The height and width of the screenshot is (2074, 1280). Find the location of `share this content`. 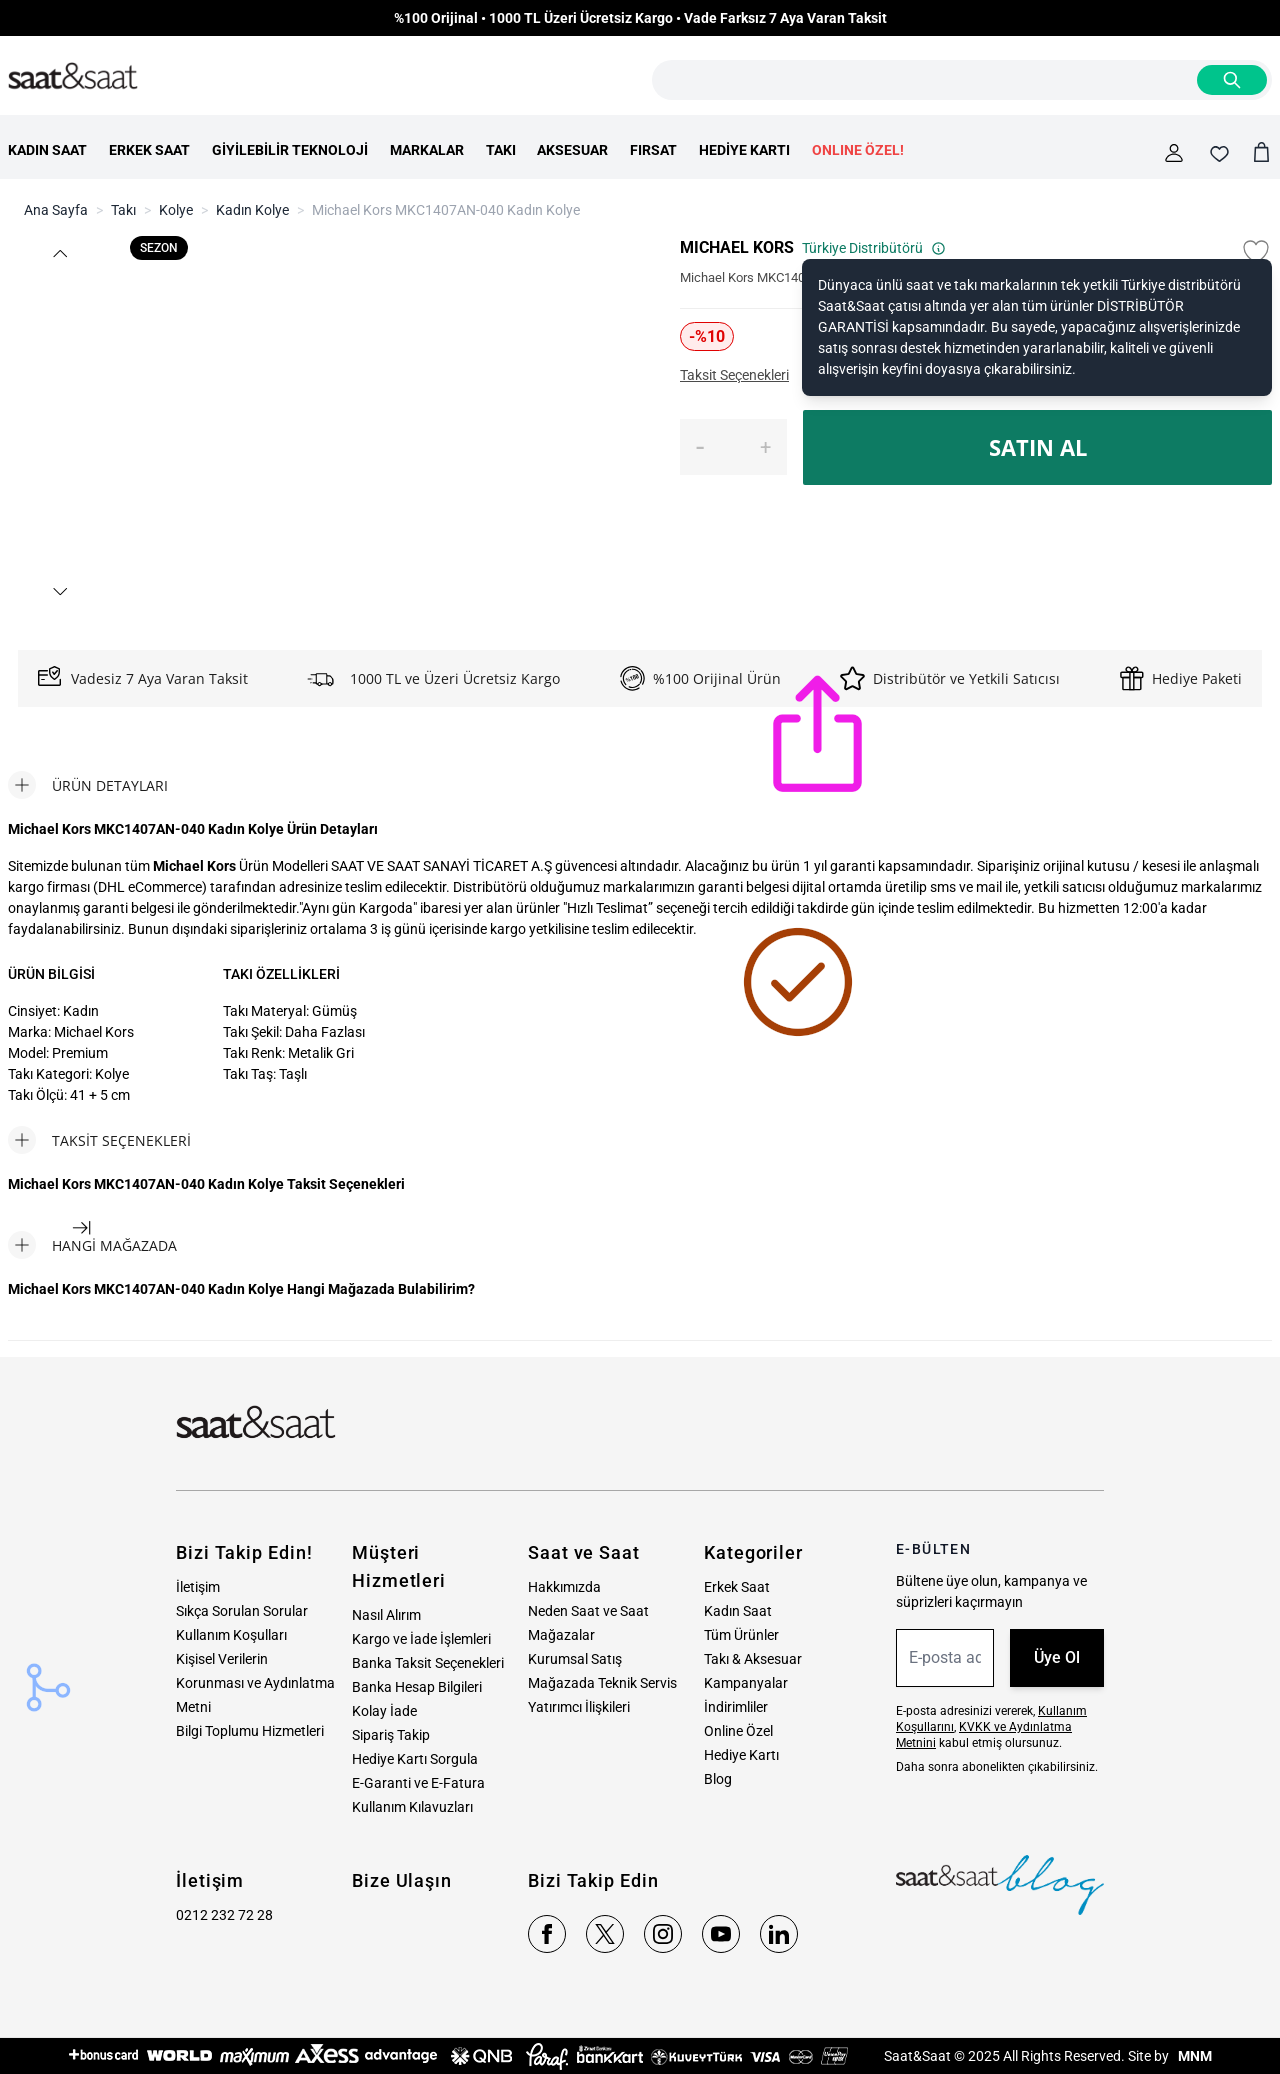

share this content is located at coordinates (817, 736).